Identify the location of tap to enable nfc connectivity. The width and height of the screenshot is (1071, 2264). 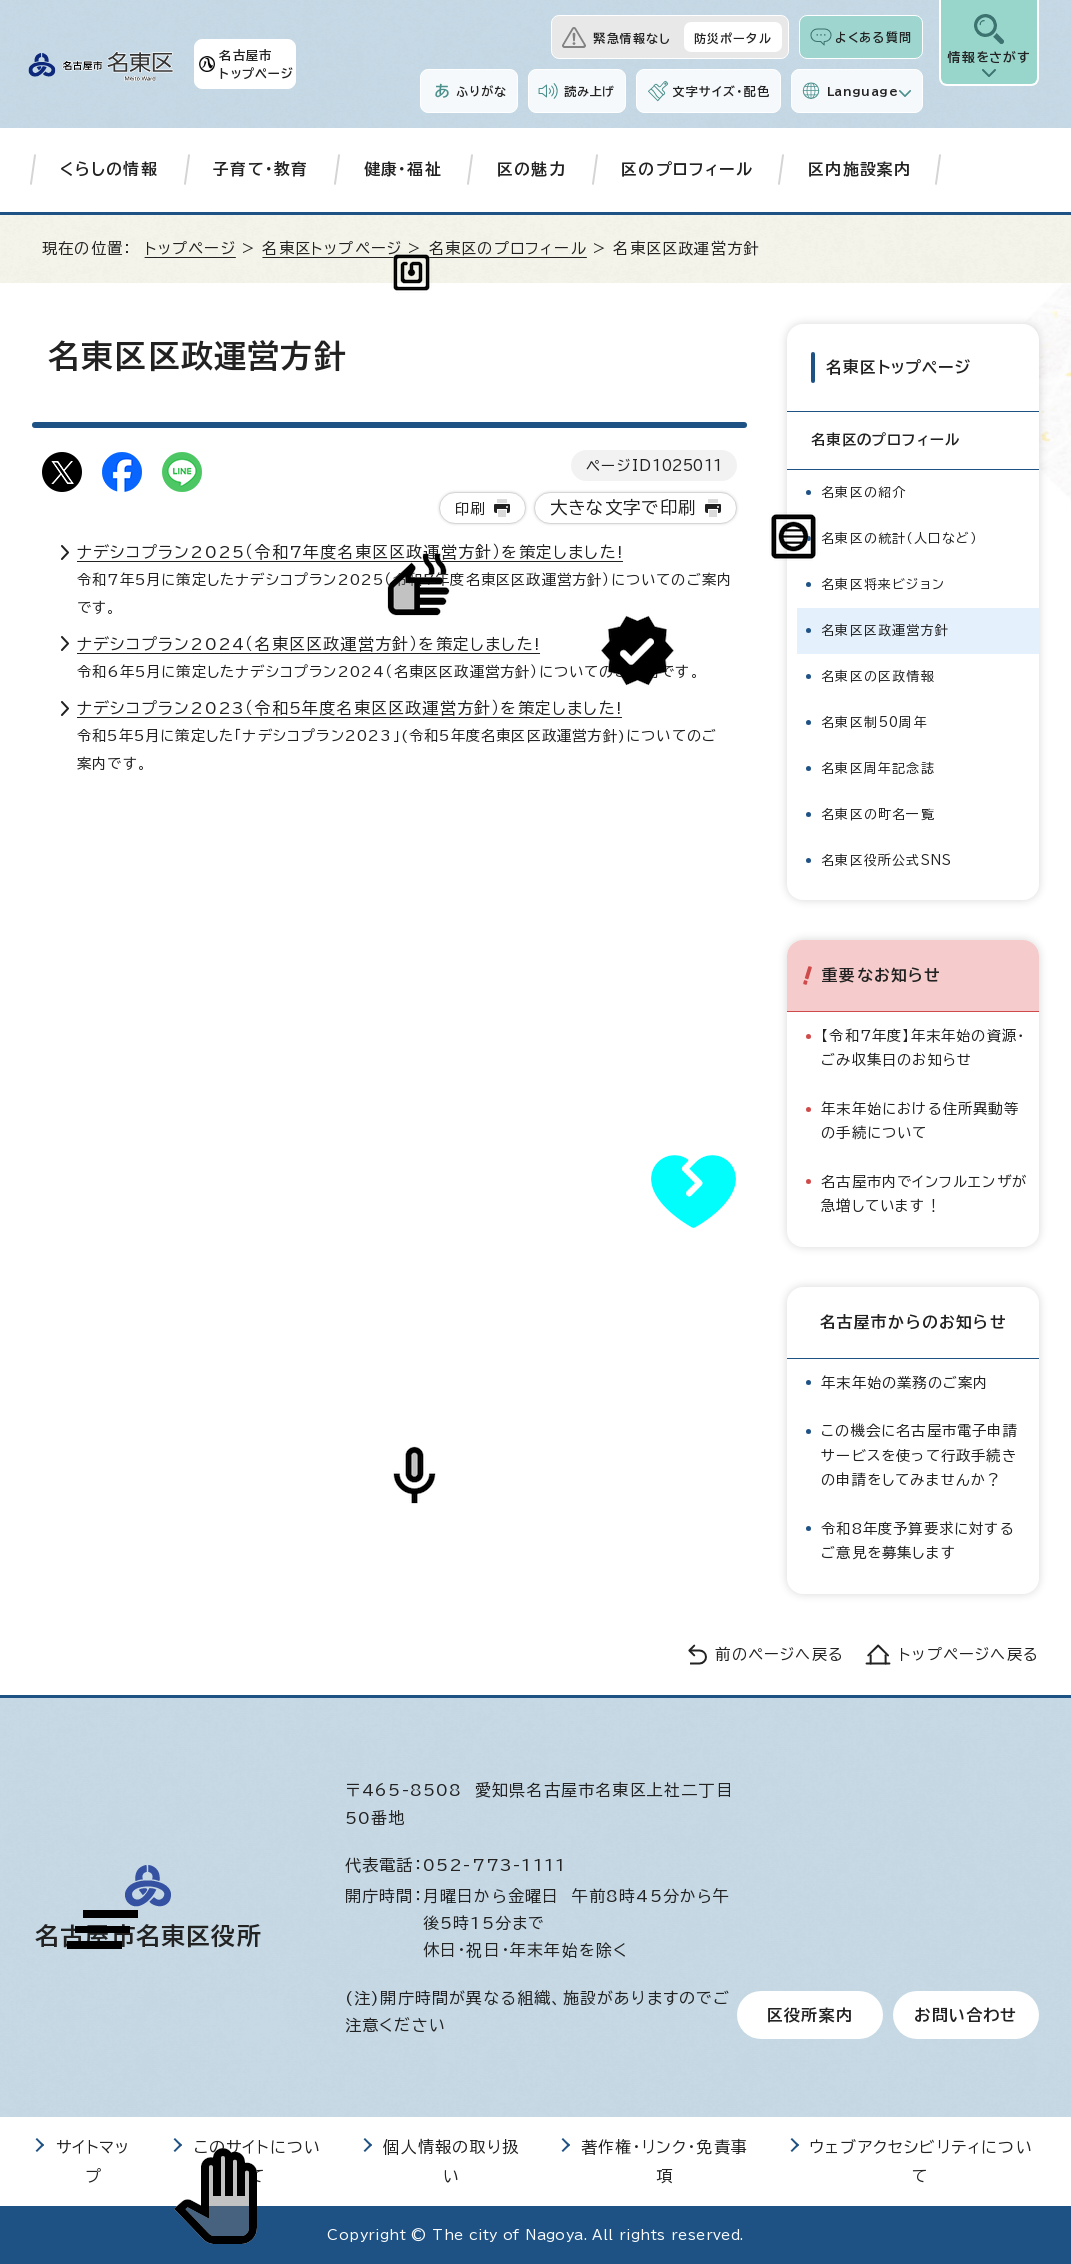
(411, 272).